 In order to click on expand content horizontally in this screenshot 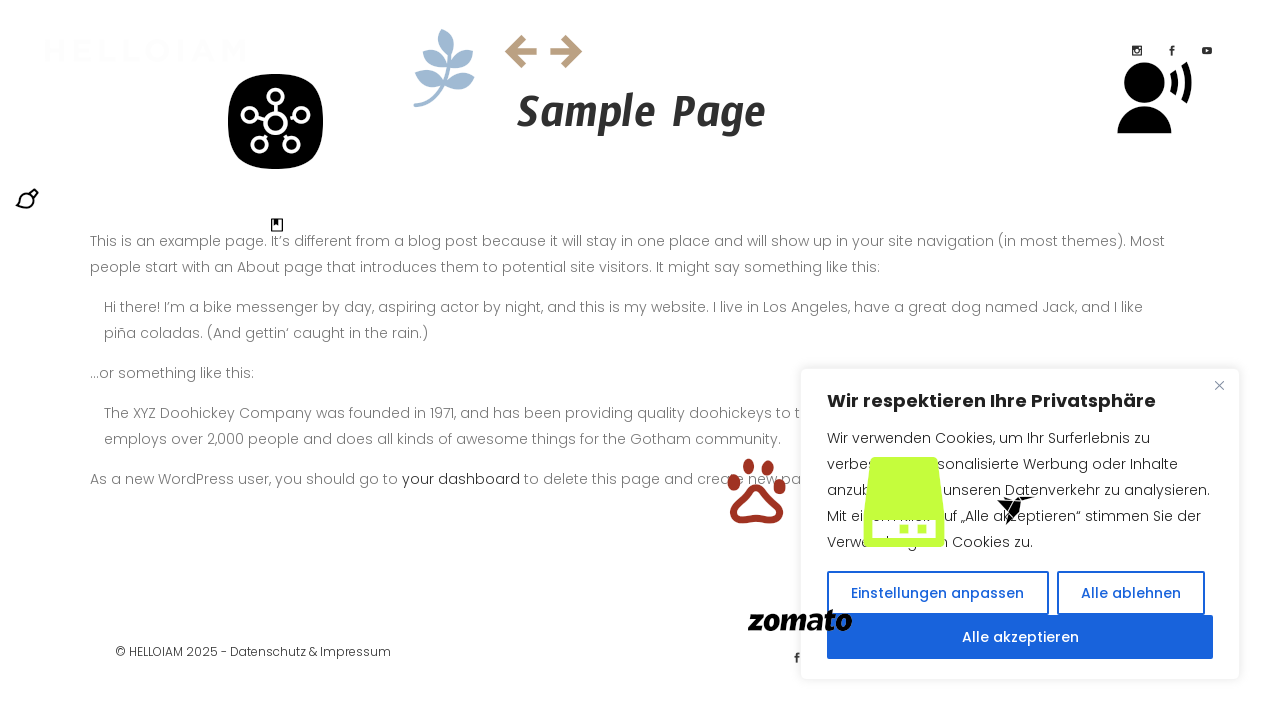, I will do `click(543, 51)`.